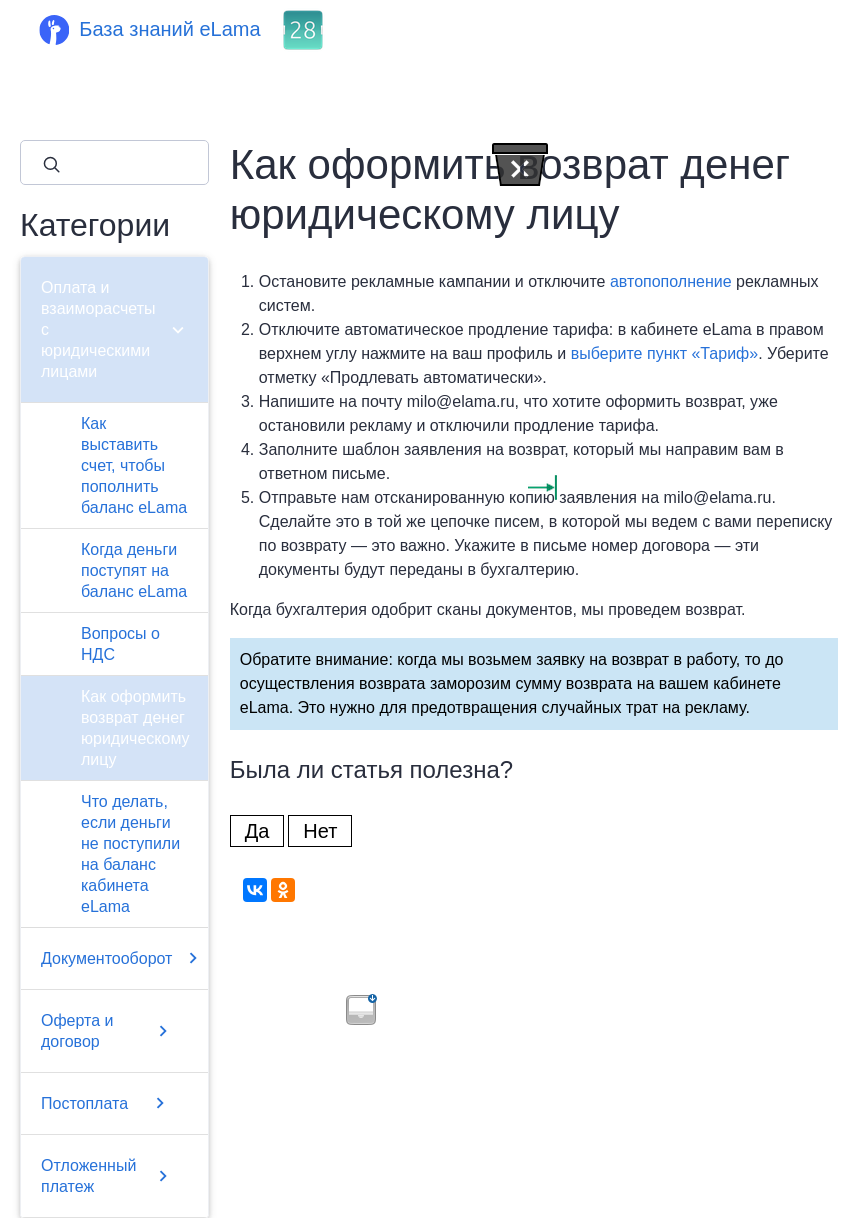  I want to click on view junk mail folder, so click(520, 162).